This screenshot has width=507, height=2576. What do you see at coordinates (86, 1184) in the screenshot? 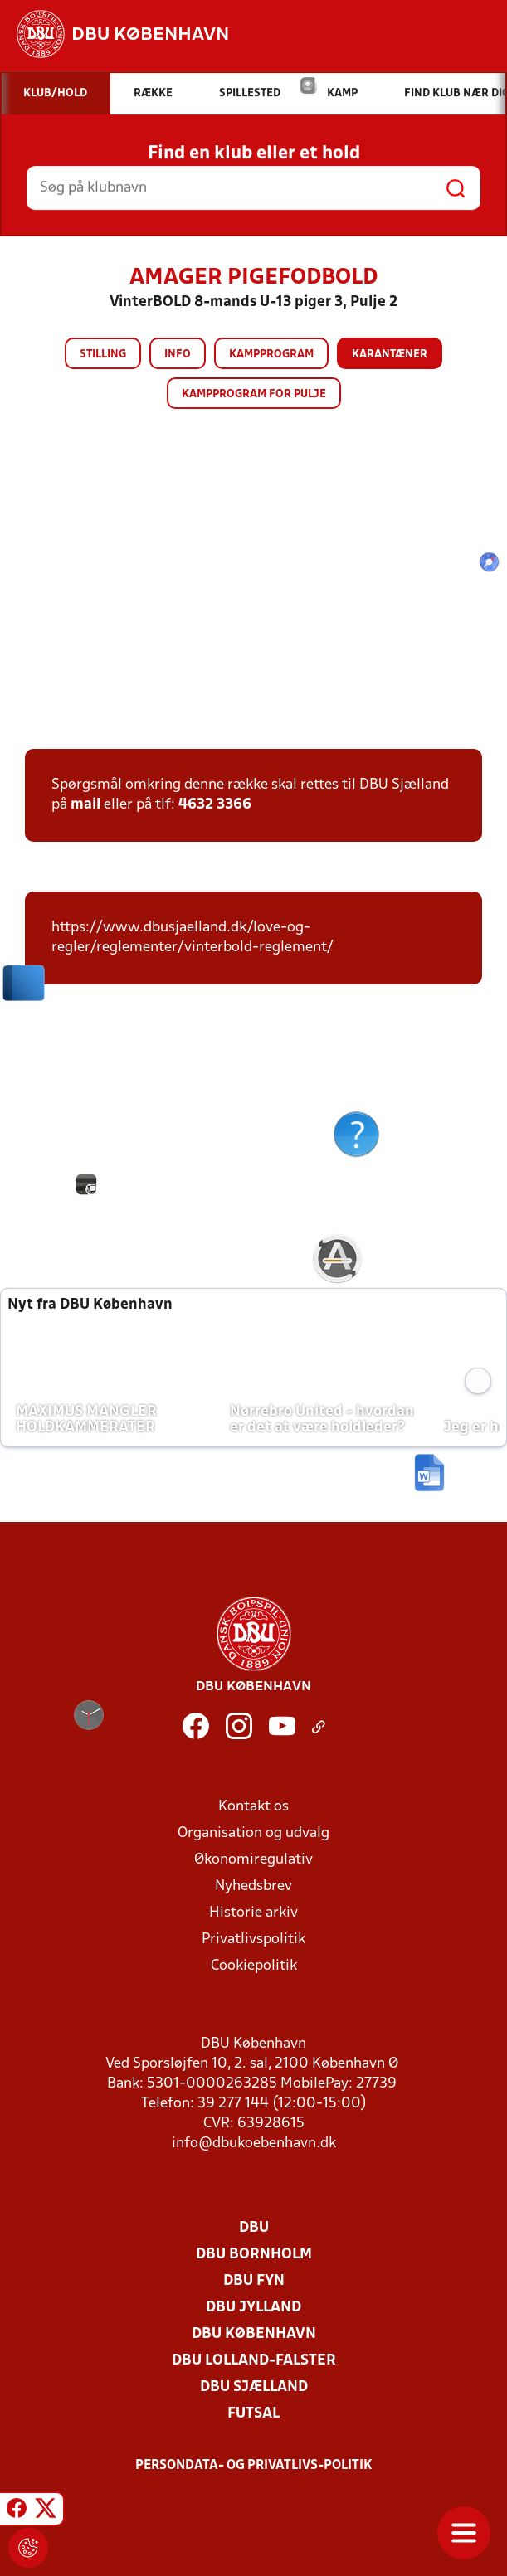
I see `configure dhcp server settings` at bounding box center [86, 1184].